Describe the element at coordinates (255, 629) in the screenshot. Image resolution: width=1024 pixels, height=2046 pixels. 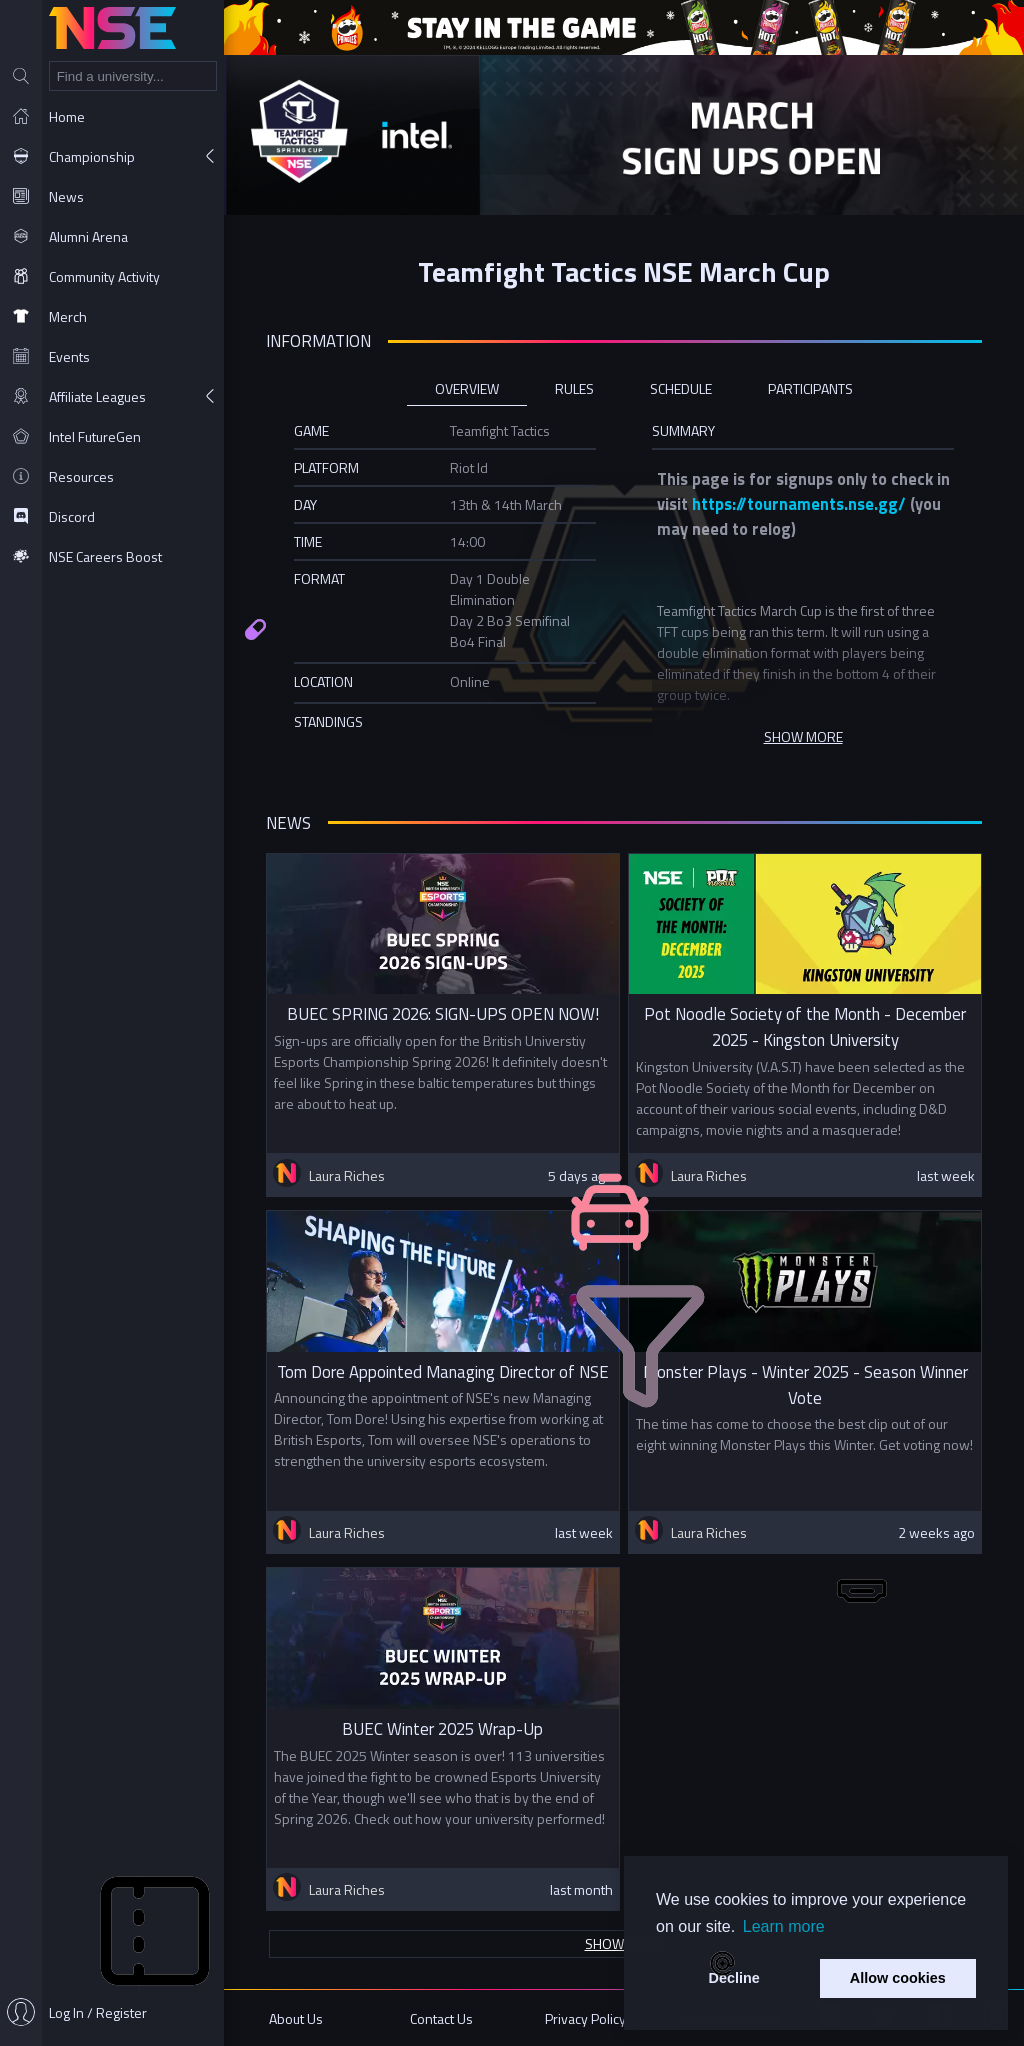
I see `access medication reminders or health settings` at that location.